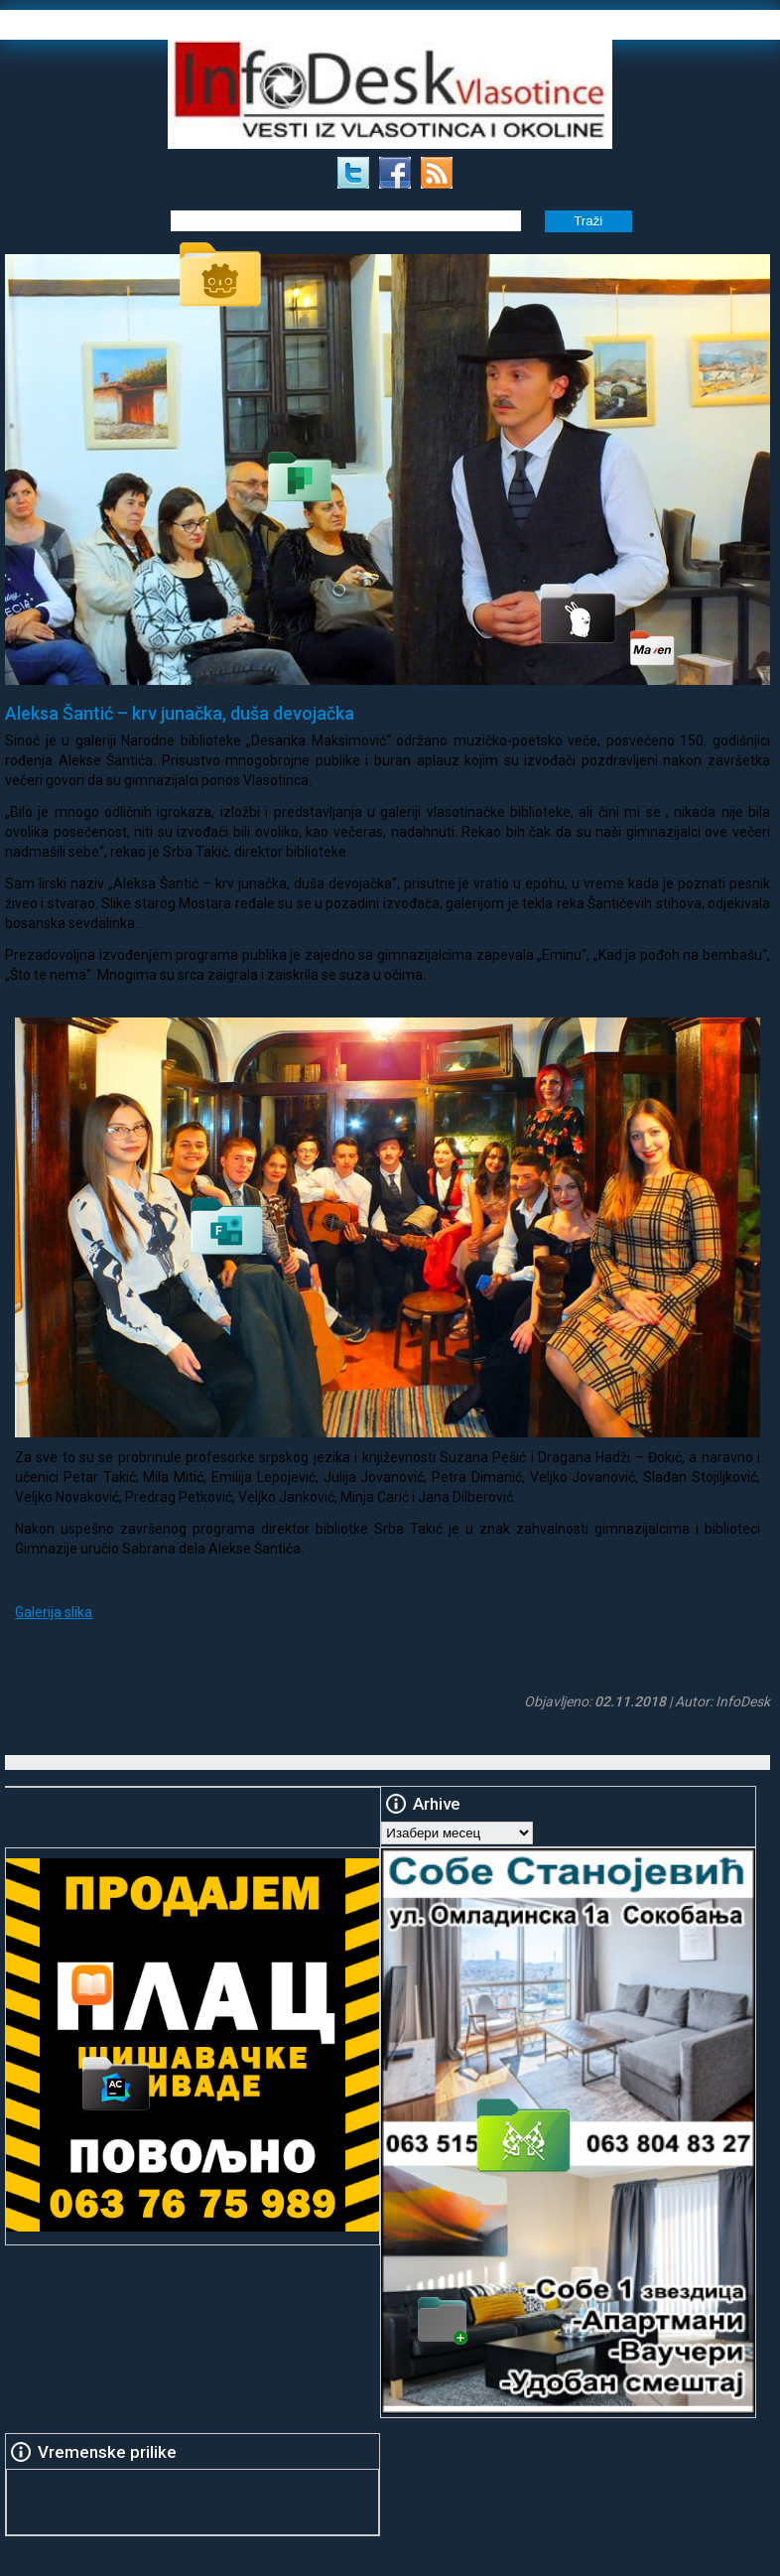 This screenshot has height=2576, width=780. Describe the element at coordinates (652, 649) in the screenshot. I see `folder containing maven project files` at that location.